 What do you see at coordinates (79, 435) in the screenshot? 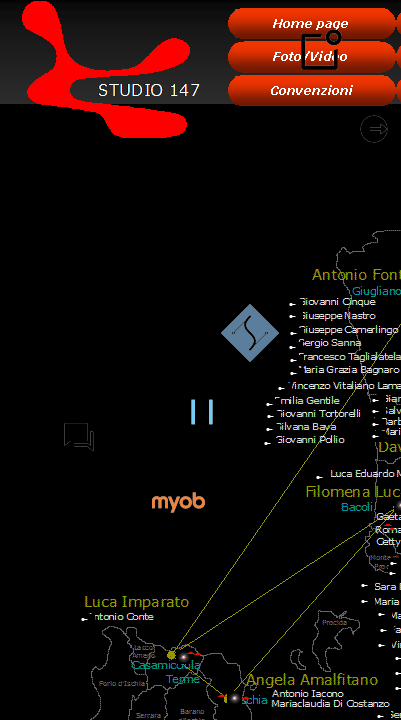
I see `open conversation or chat` at bounding box center [79, 435].